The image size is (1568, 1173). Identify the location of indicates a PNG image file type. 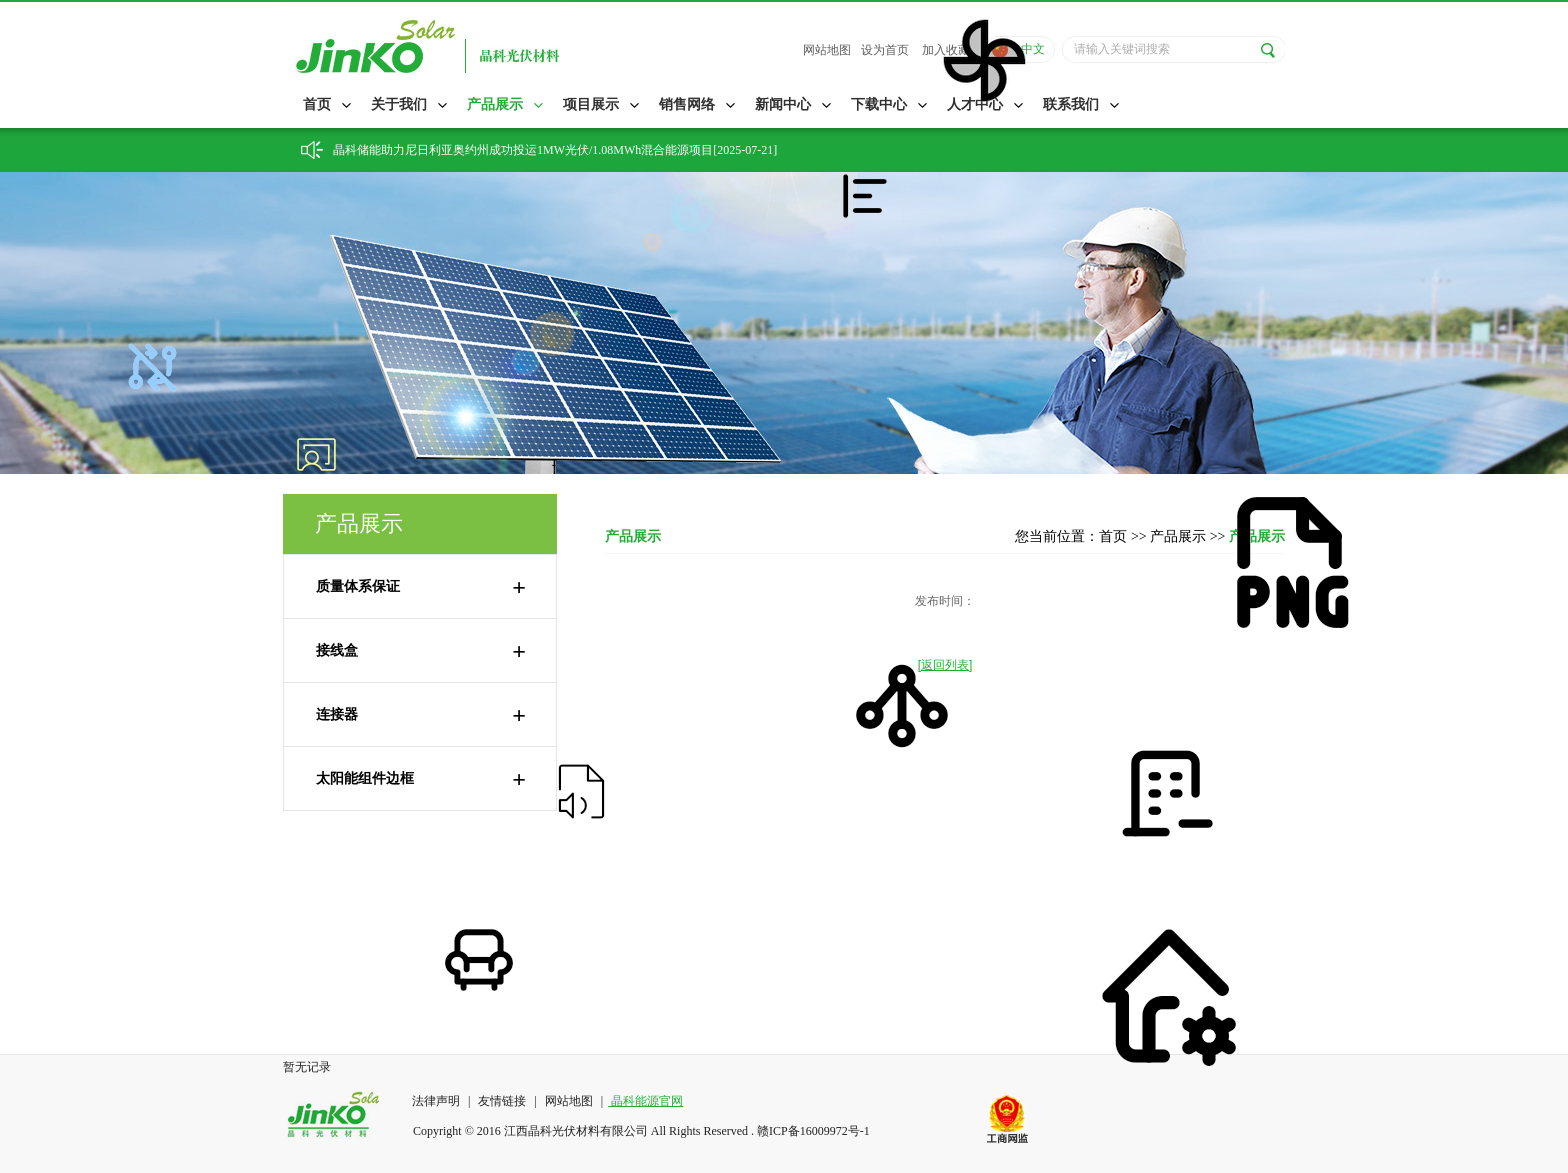
(1289, 562).